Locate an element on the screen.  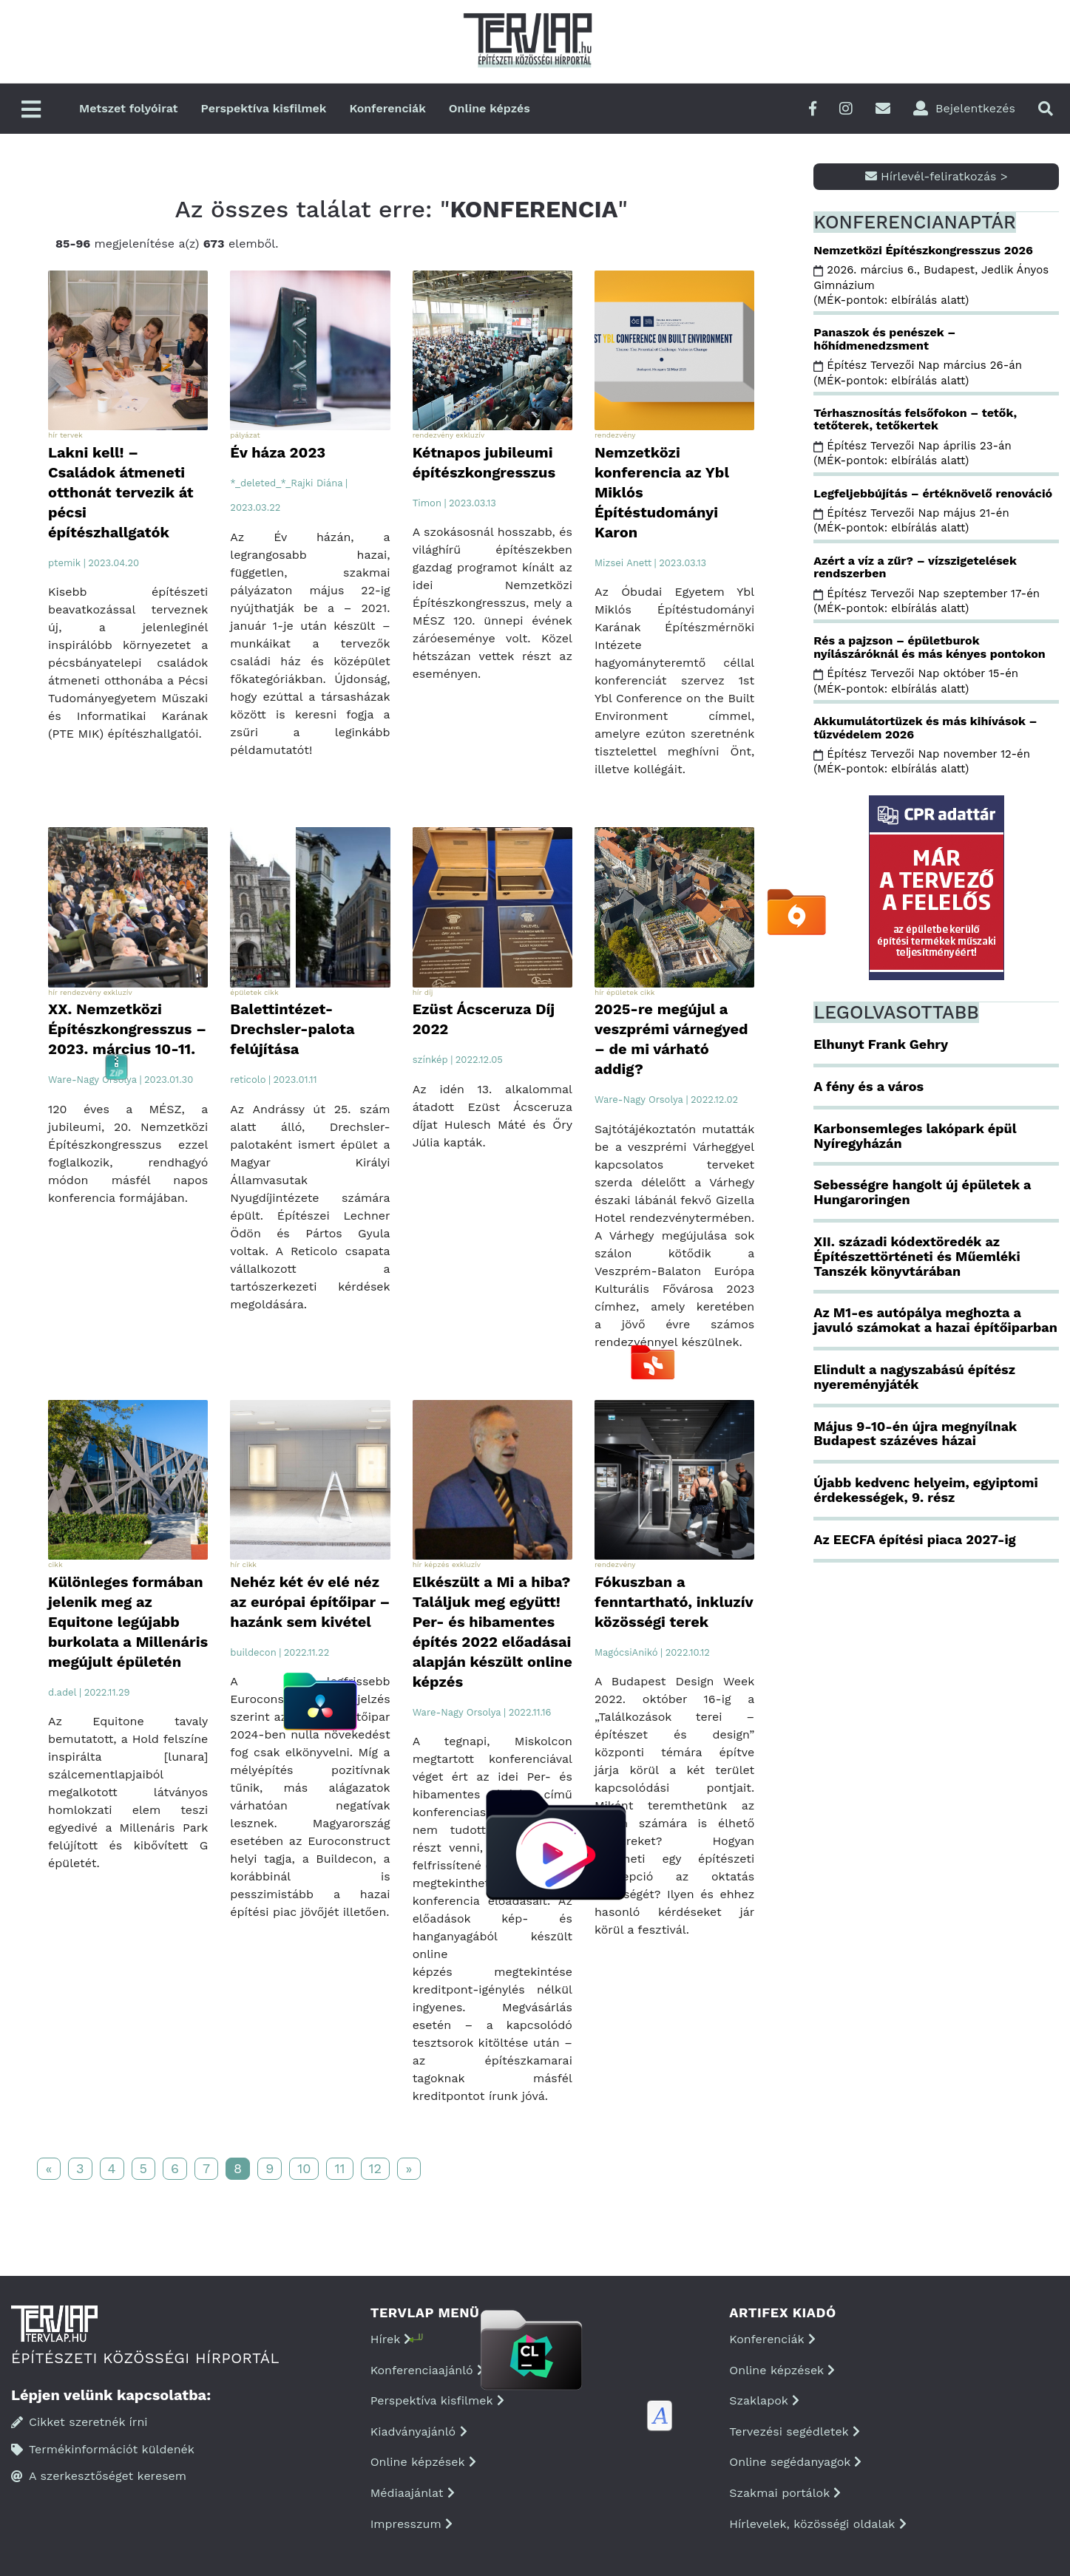
a compressed zip file is located at coordinates (116, 1067).